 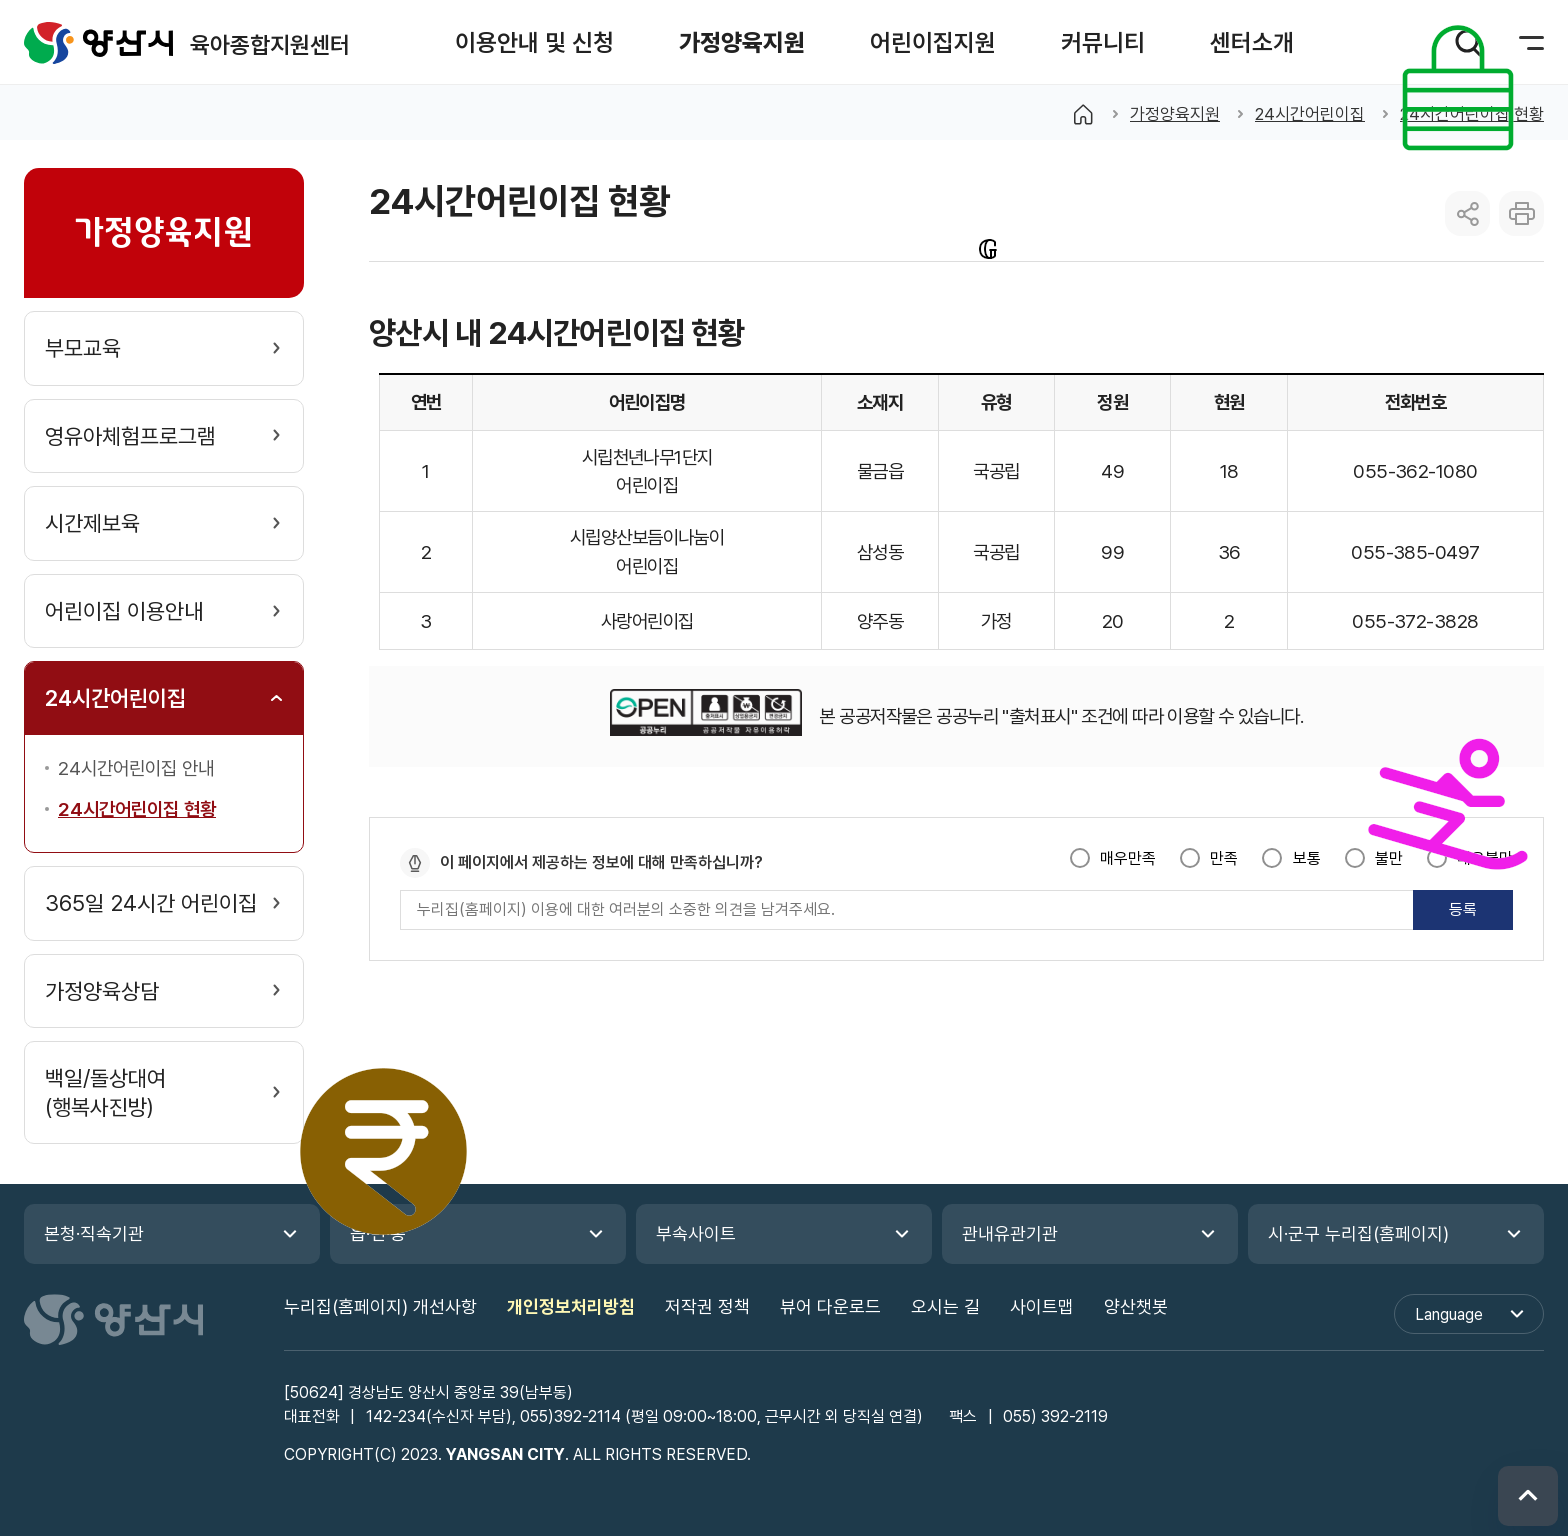 What do you see at coordinates (988, 249) in the screenshot?
I see `link to The Guardian news website` at bounding box center [988, 249].